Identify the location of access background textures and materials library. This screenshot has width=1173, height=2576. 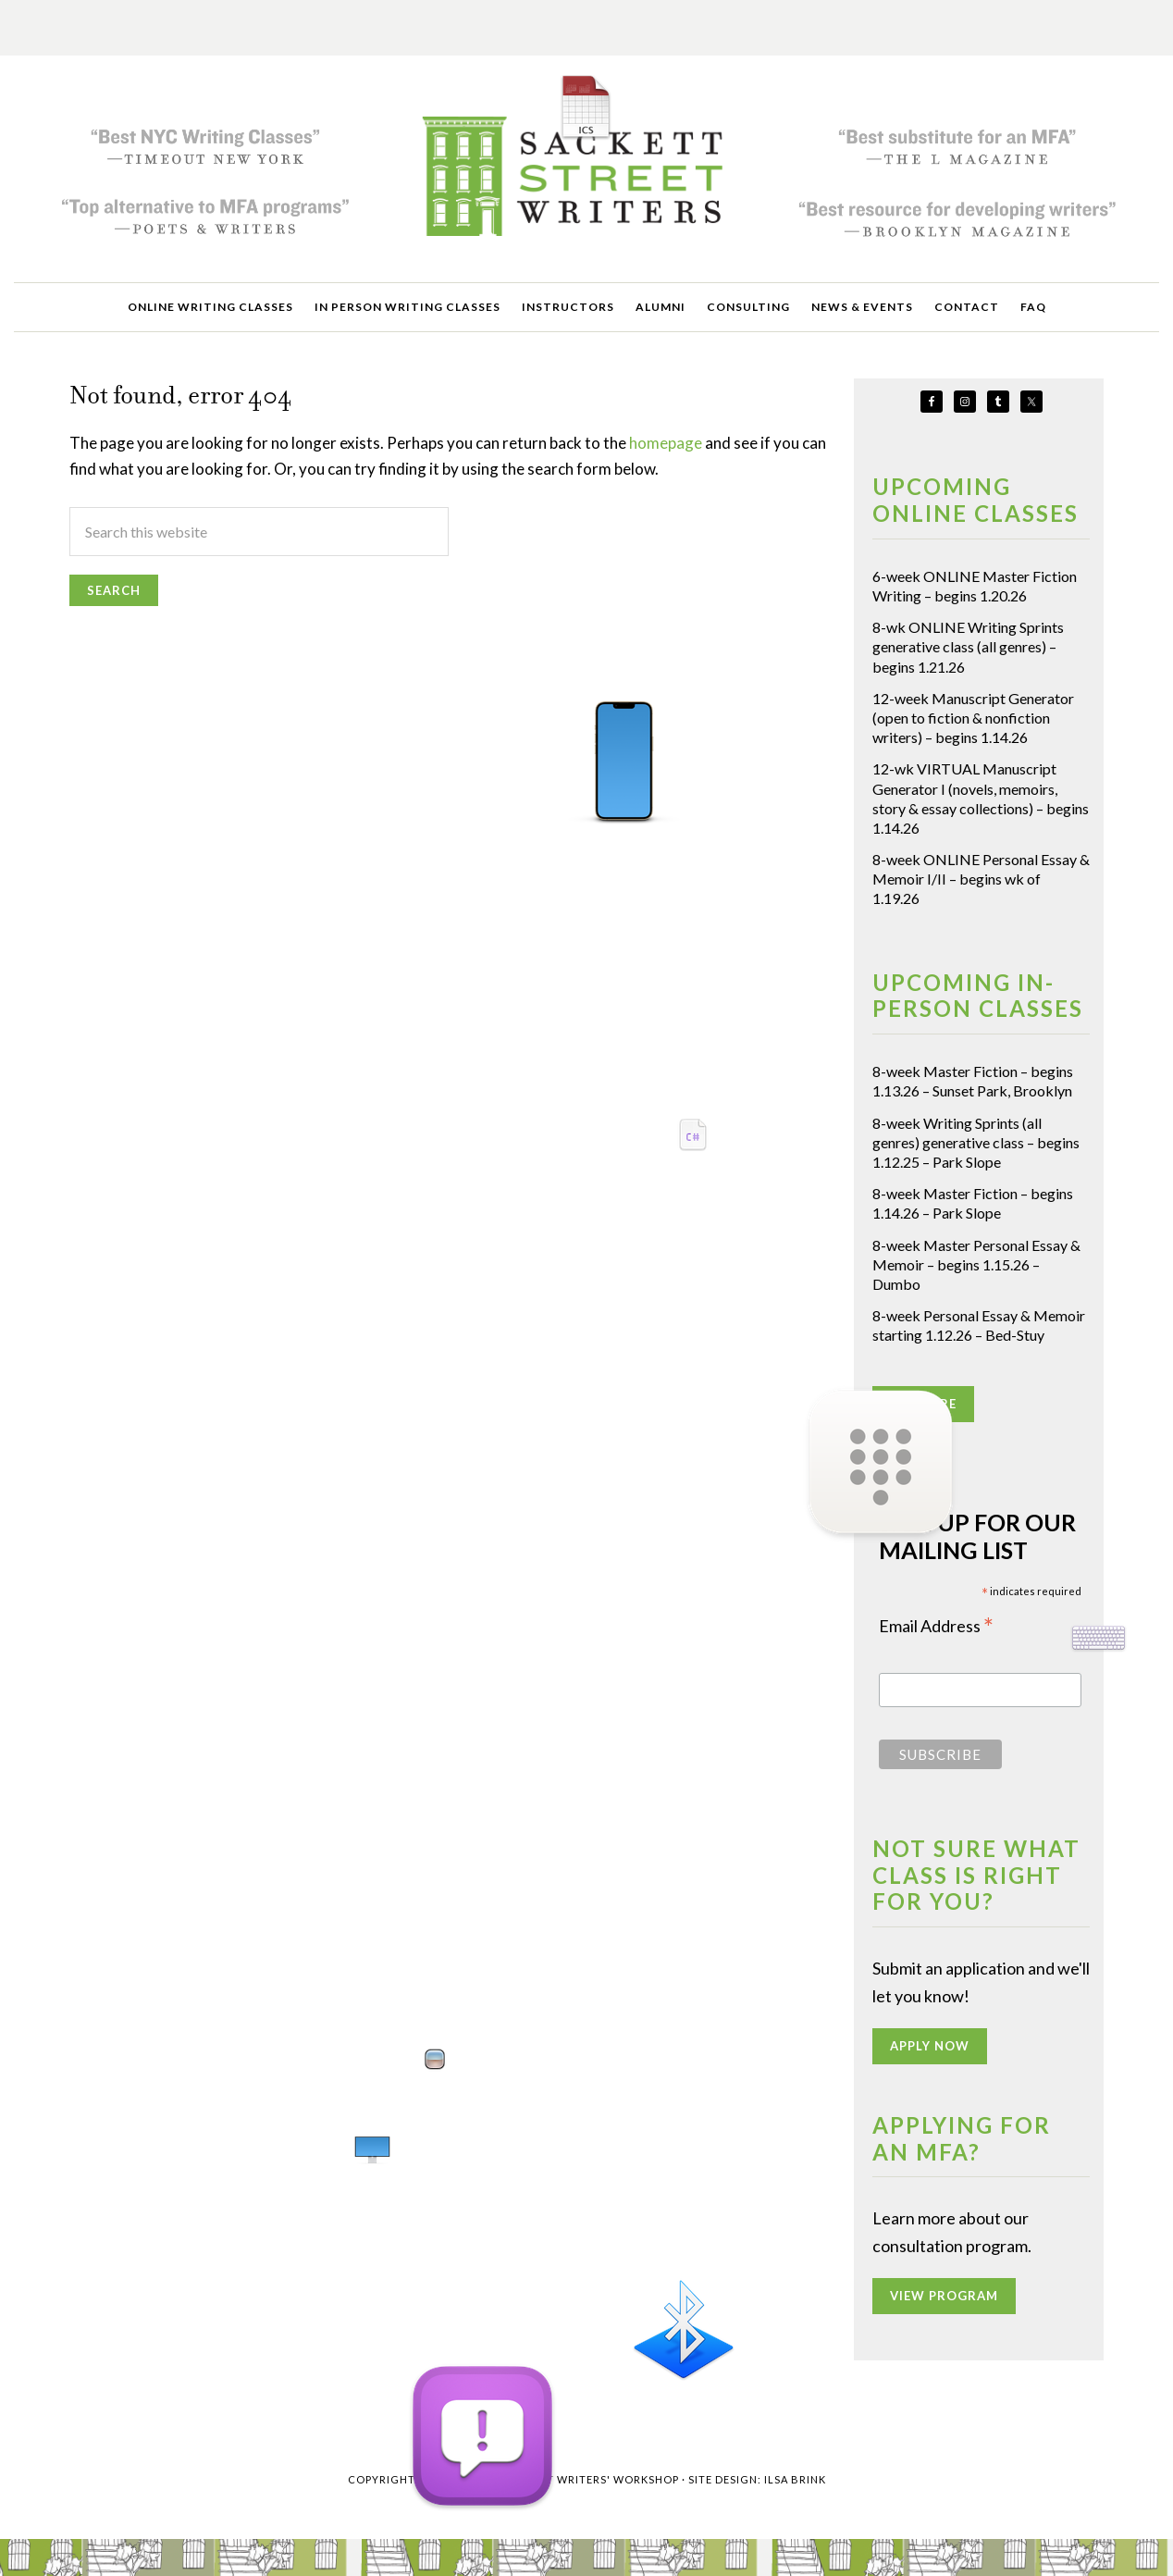
(435, 2061).